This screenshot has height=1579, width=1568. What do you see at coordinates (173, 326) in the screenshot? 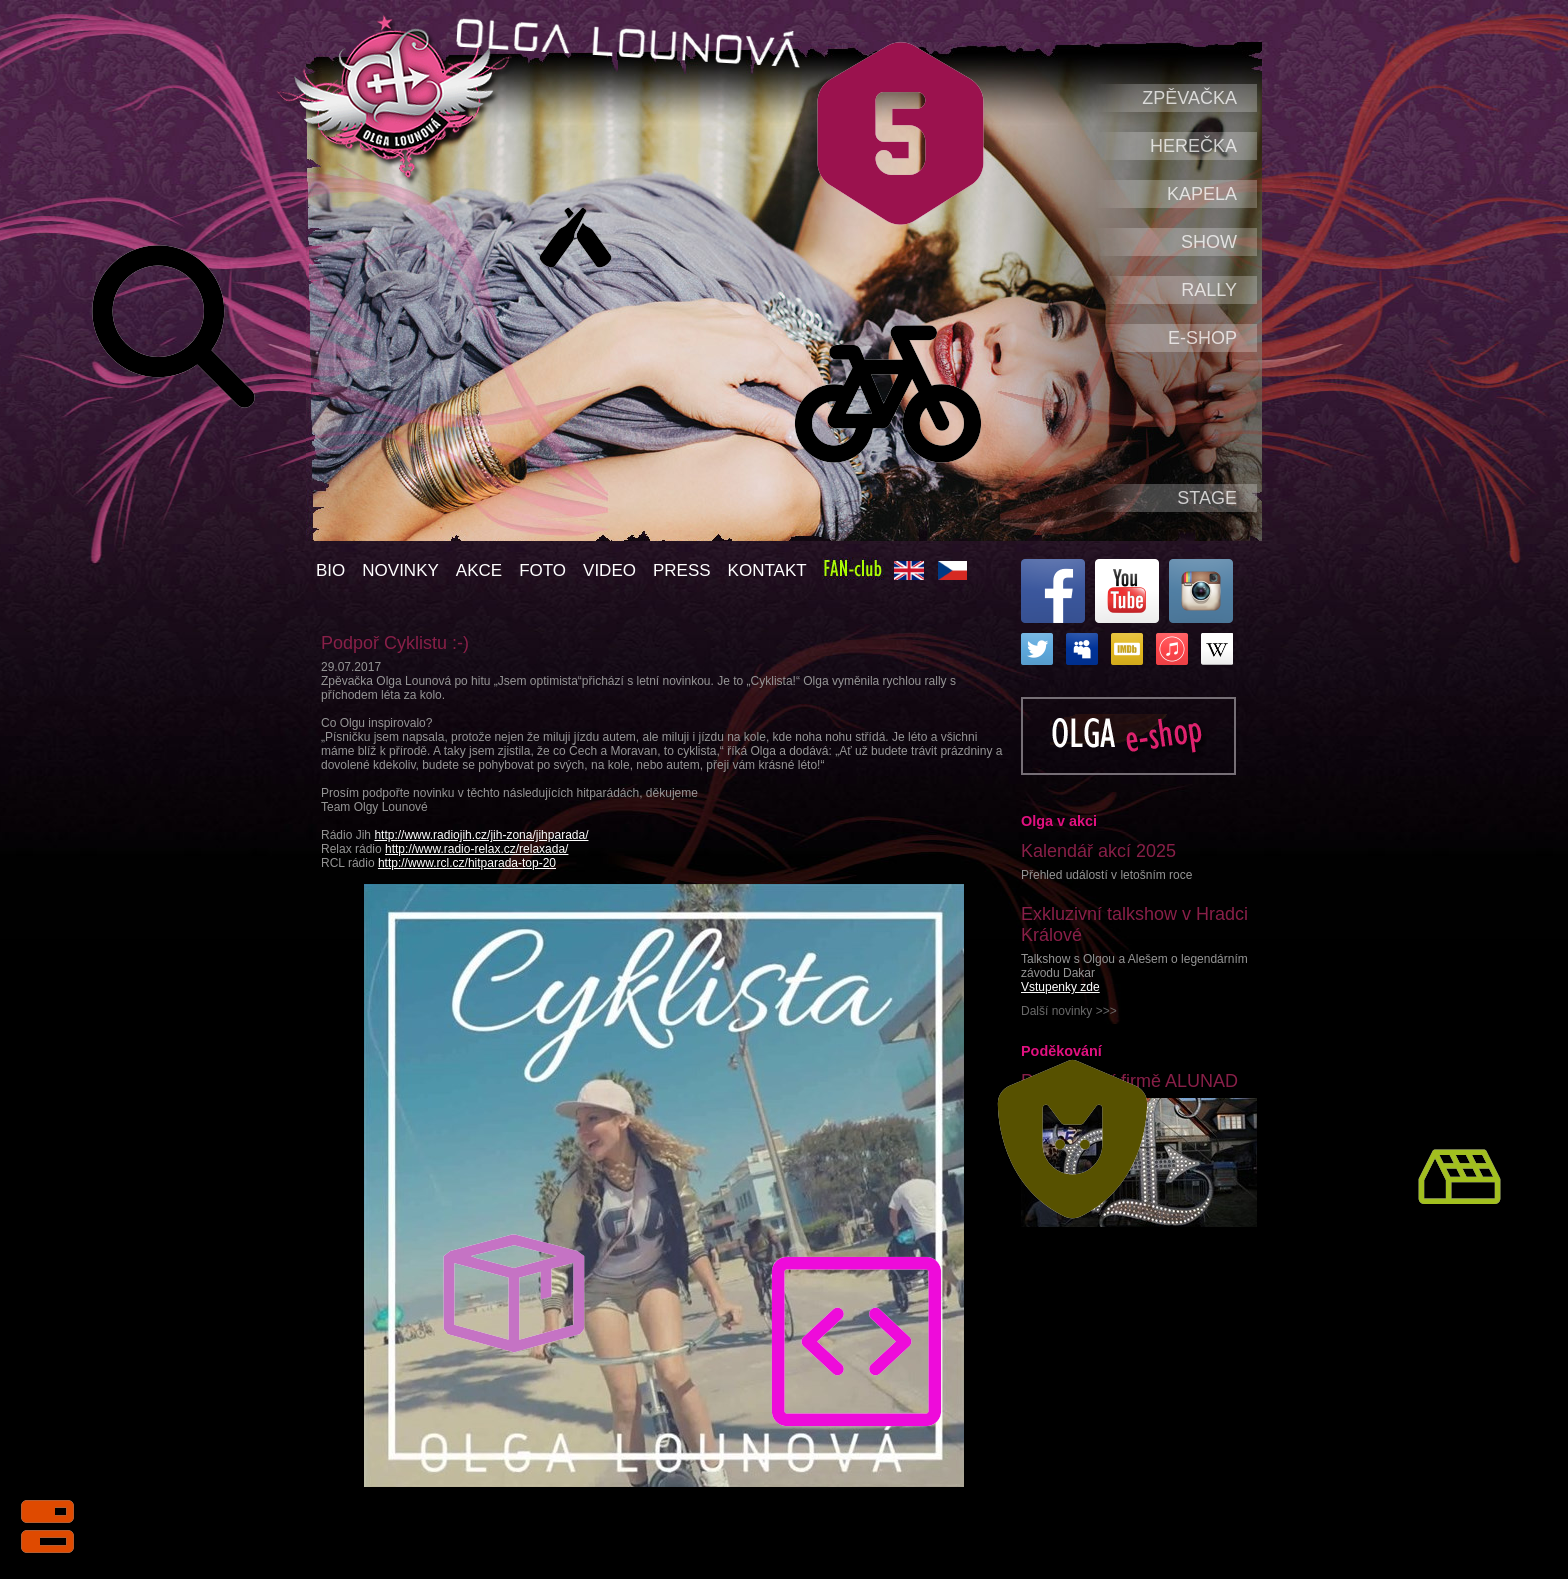
I see `search for content or items` at bounding box center [173, 326].